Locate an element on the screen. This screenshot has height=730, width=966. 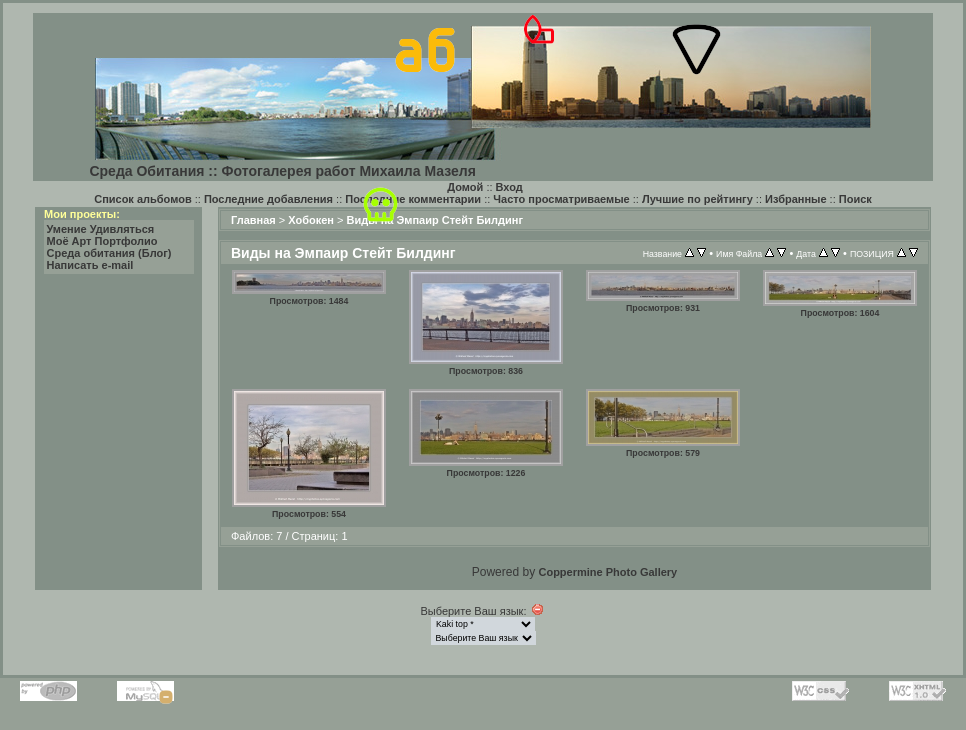
switch to cyrillic keyboard layout is located at coordinates (425, 50).